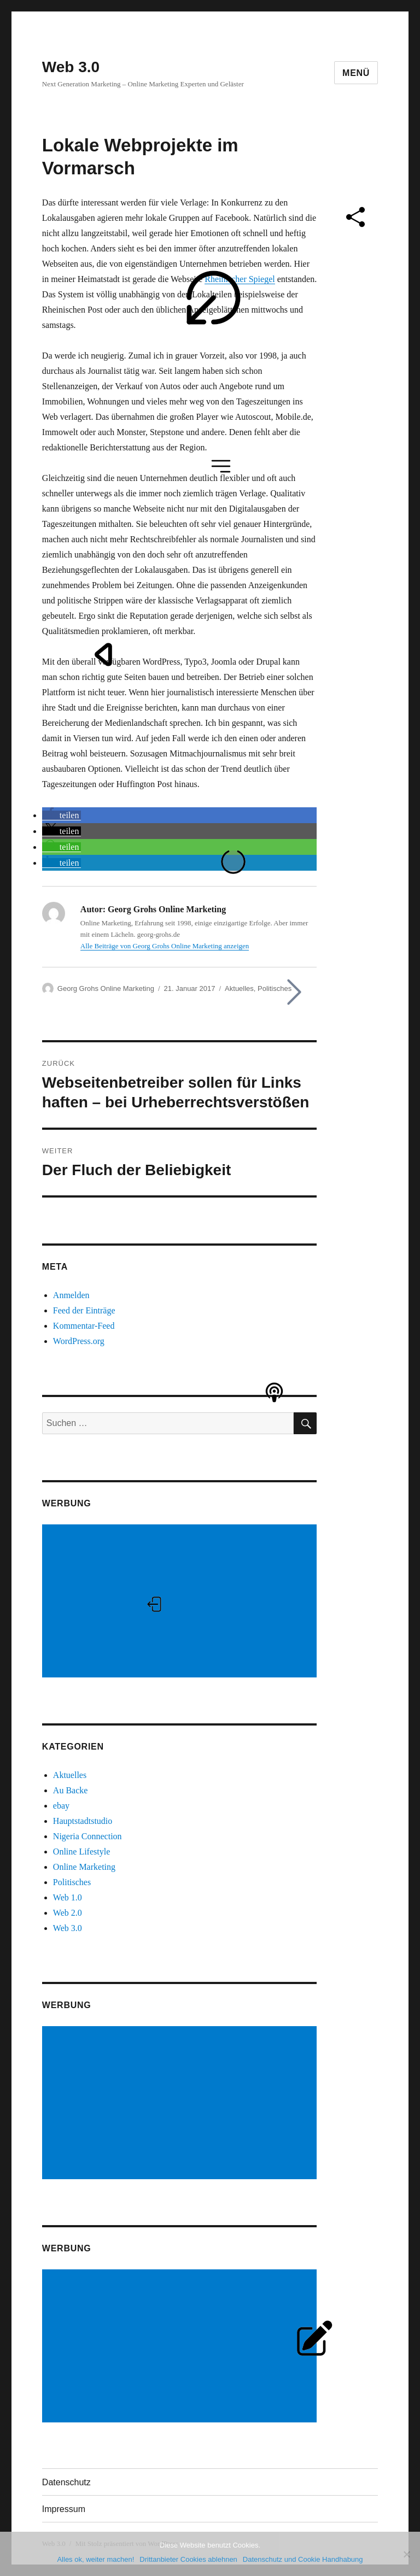 This screenshot has width=420, height=2576. I want to click on loading or processing in progress, so click(233, 861).